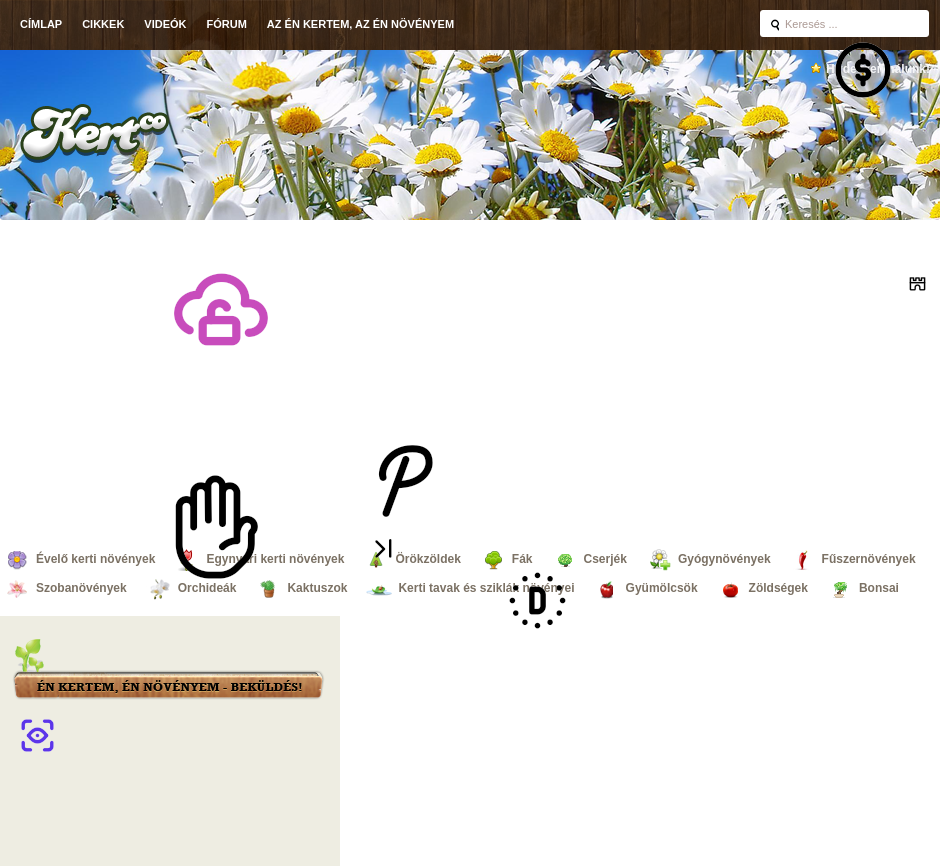 This screenshot has height=866, width=940. I want to click on cloud storage with unlocked security, so click(219, 307).